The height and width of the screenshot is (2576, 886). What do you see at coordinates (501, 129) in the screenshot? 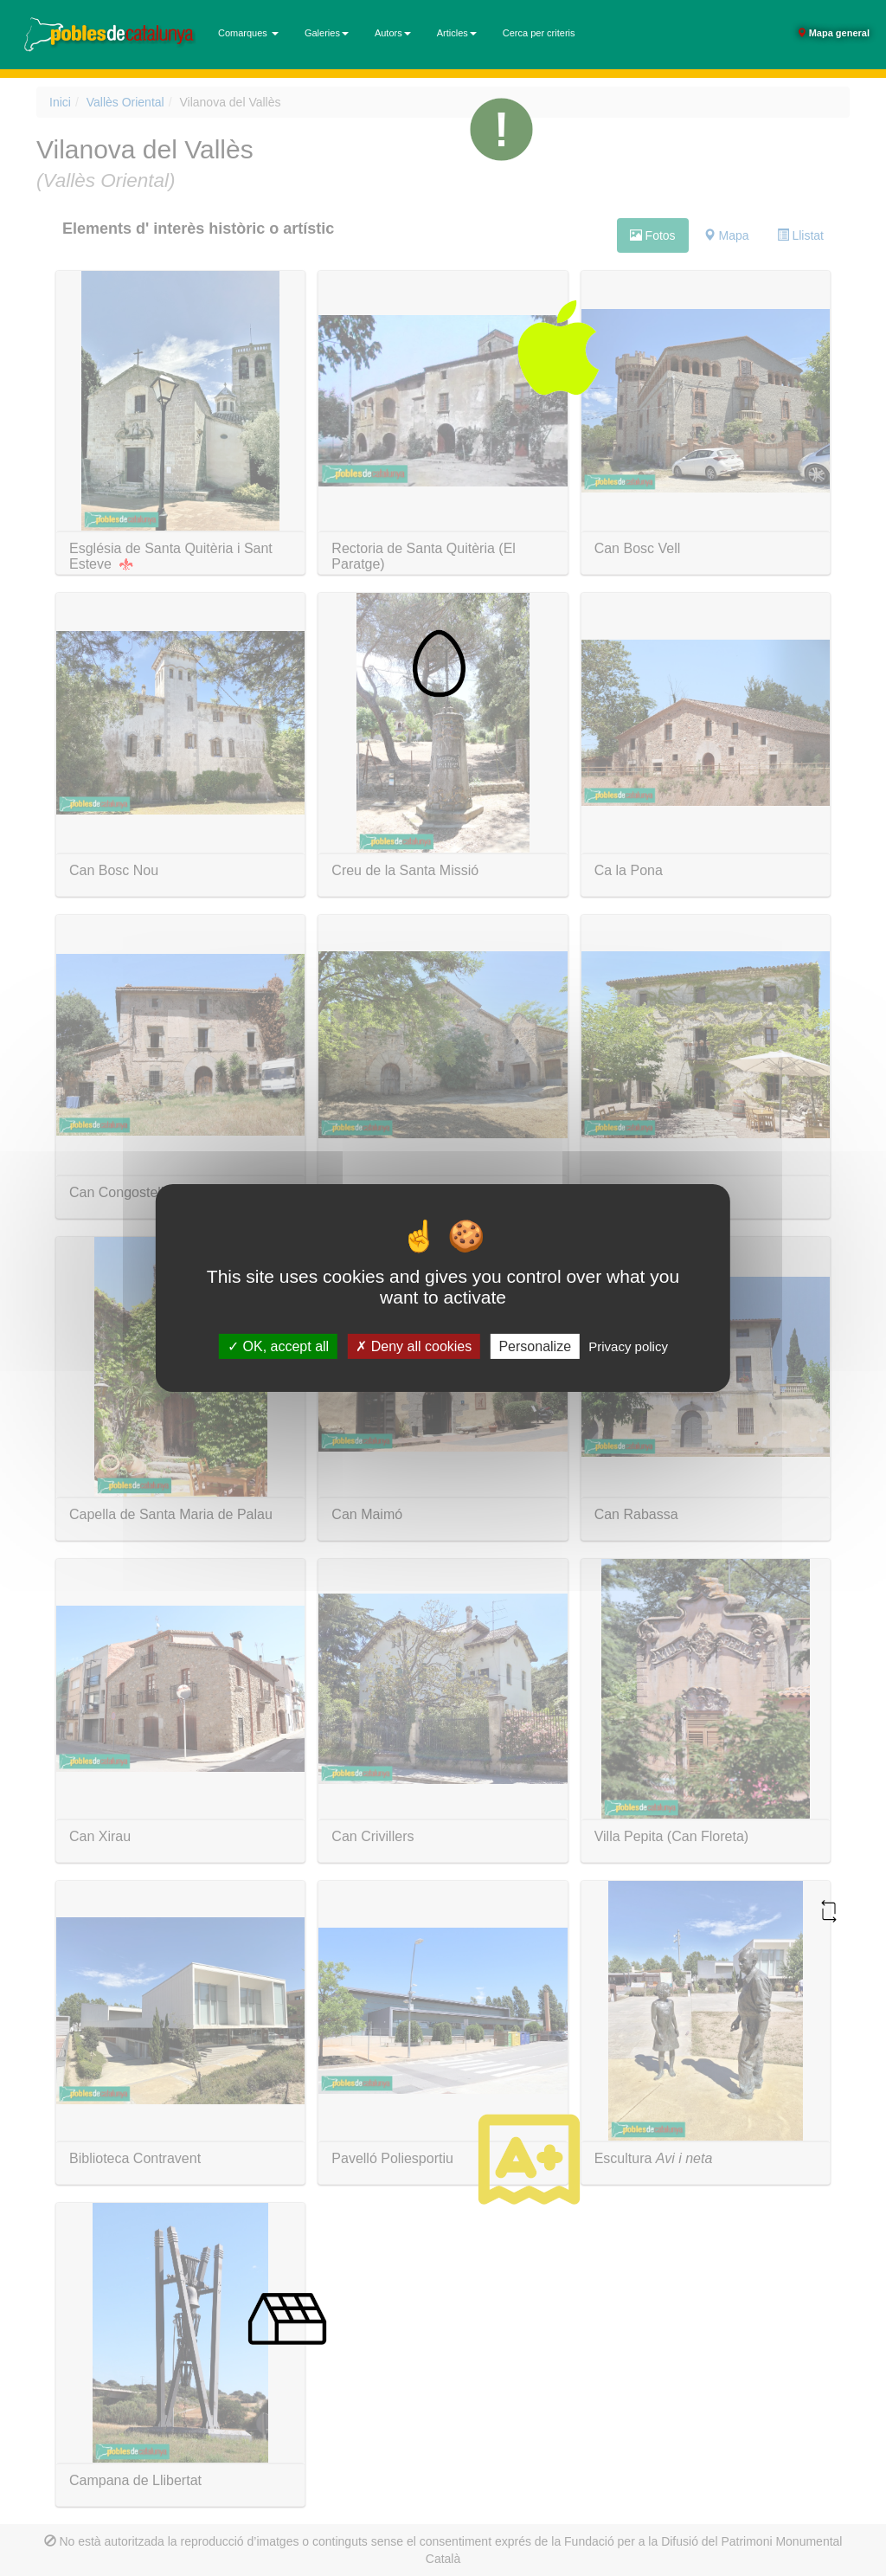
I see `indicates a warning or error state` at bounding box center [501, 129].